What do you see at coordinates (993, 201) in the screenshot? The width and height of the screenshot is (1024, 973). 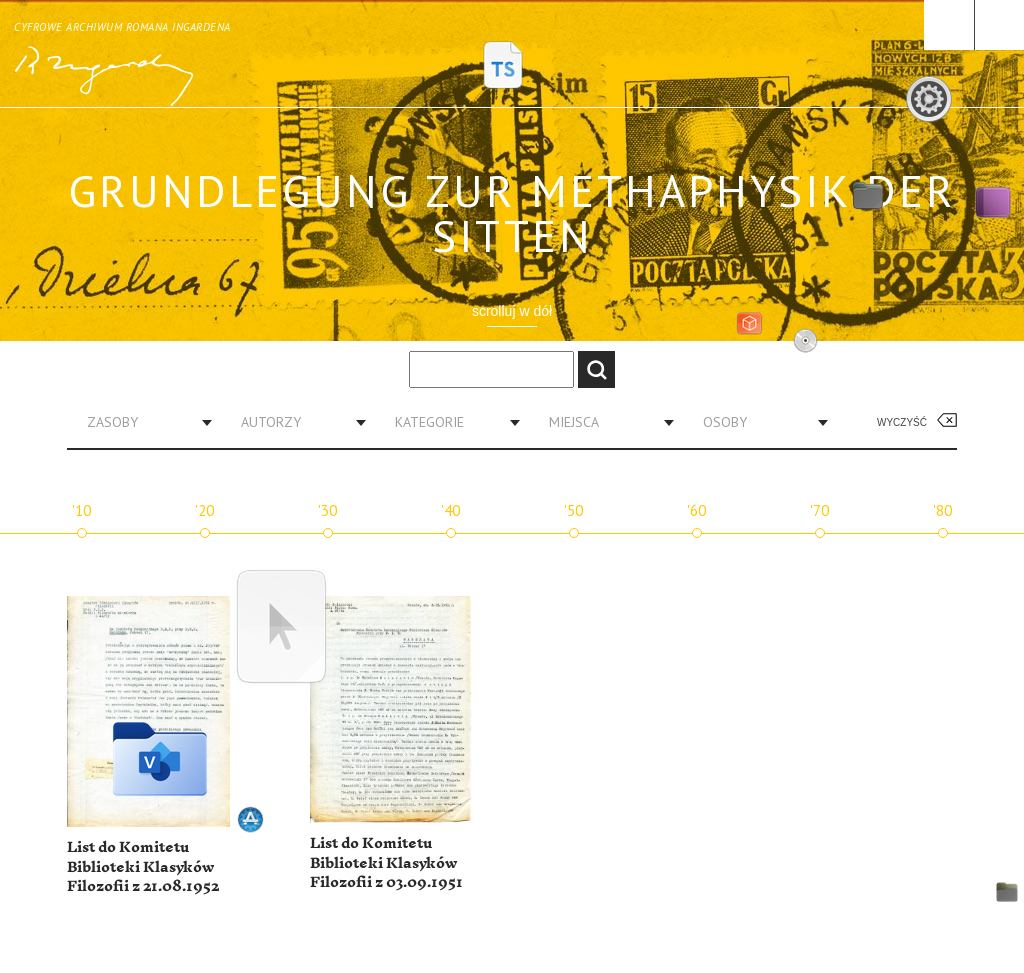 I see `access the desktop folder` at bounding box center [993, 201].